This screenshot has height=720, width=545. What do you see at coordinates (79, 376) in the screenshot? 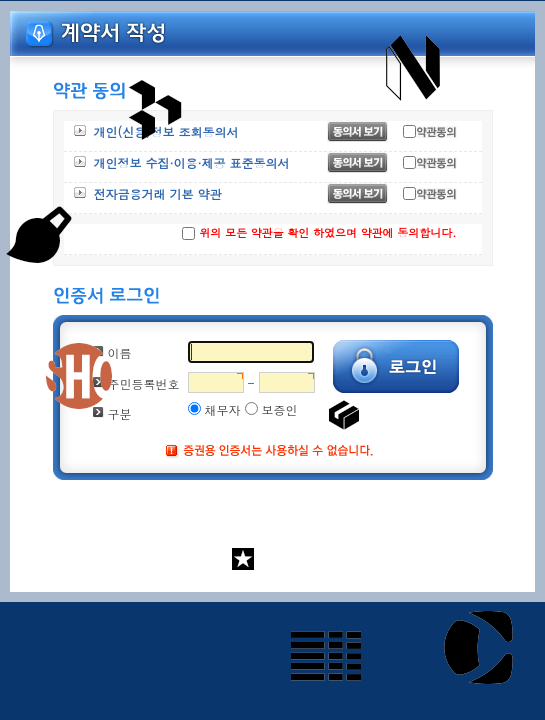
I see `showtime streaming service logo` at bounding box center [79, 376].